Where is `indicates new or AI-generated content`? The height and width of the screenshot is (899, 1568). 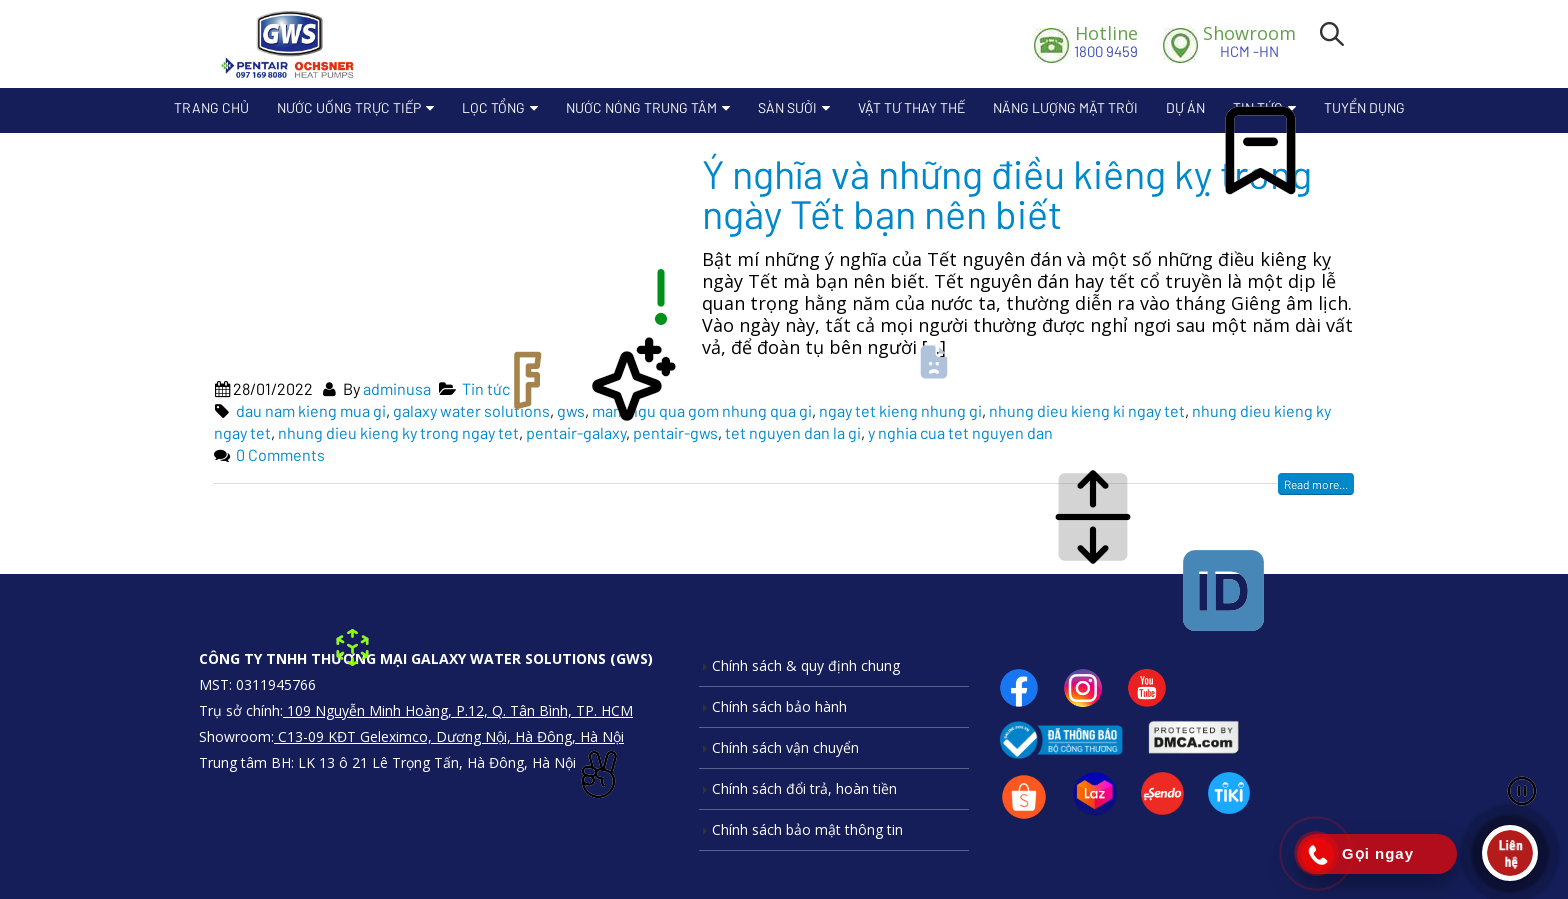
indicates new or AI-generated content is located at coordinates (632, 380).